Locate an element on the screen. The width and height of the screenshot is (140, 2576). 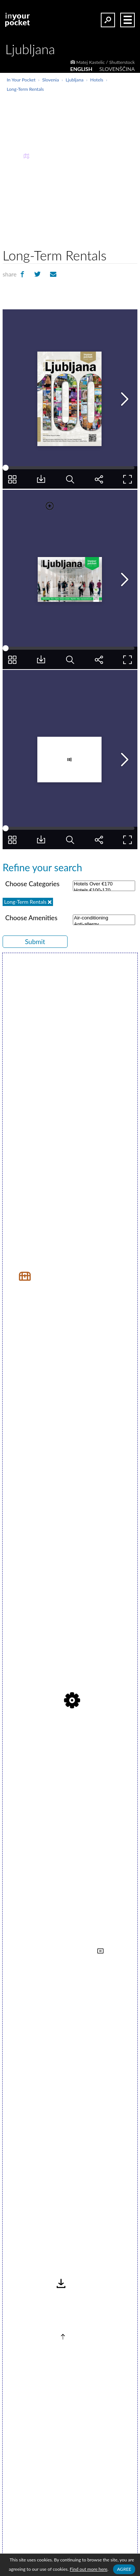
access stored rewards or collectibles is located at coordinates (25, 1276).